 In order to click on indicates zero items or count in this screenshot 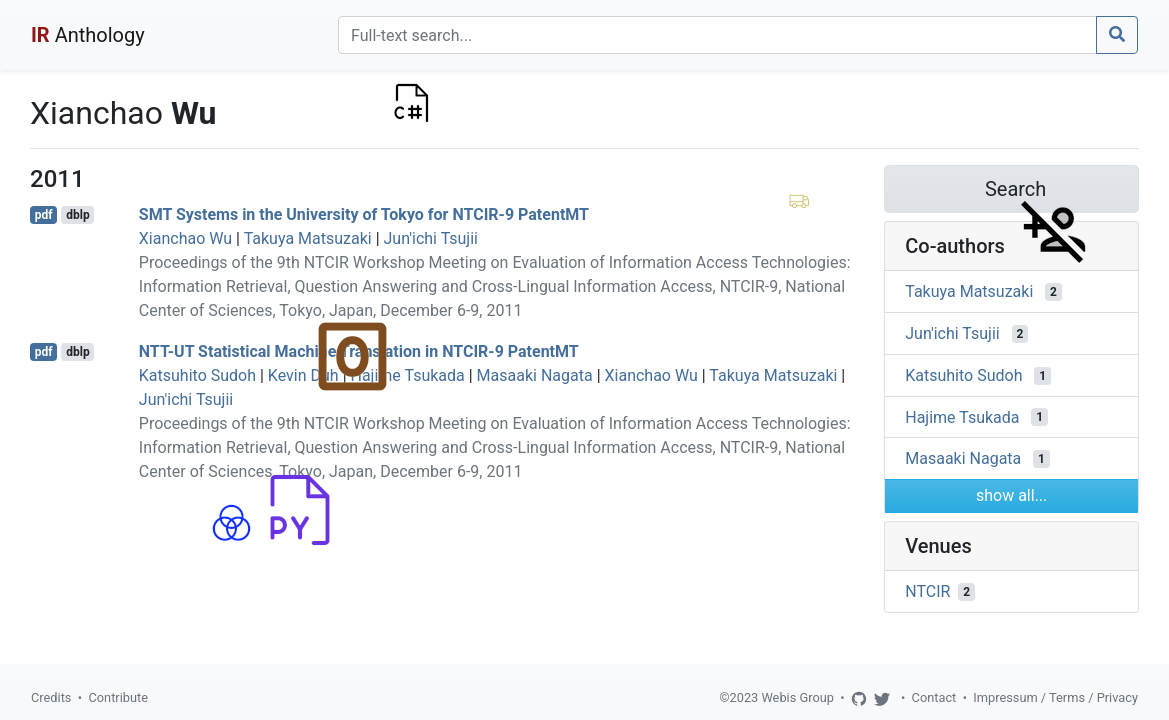, I will do `click(352, 356)`.